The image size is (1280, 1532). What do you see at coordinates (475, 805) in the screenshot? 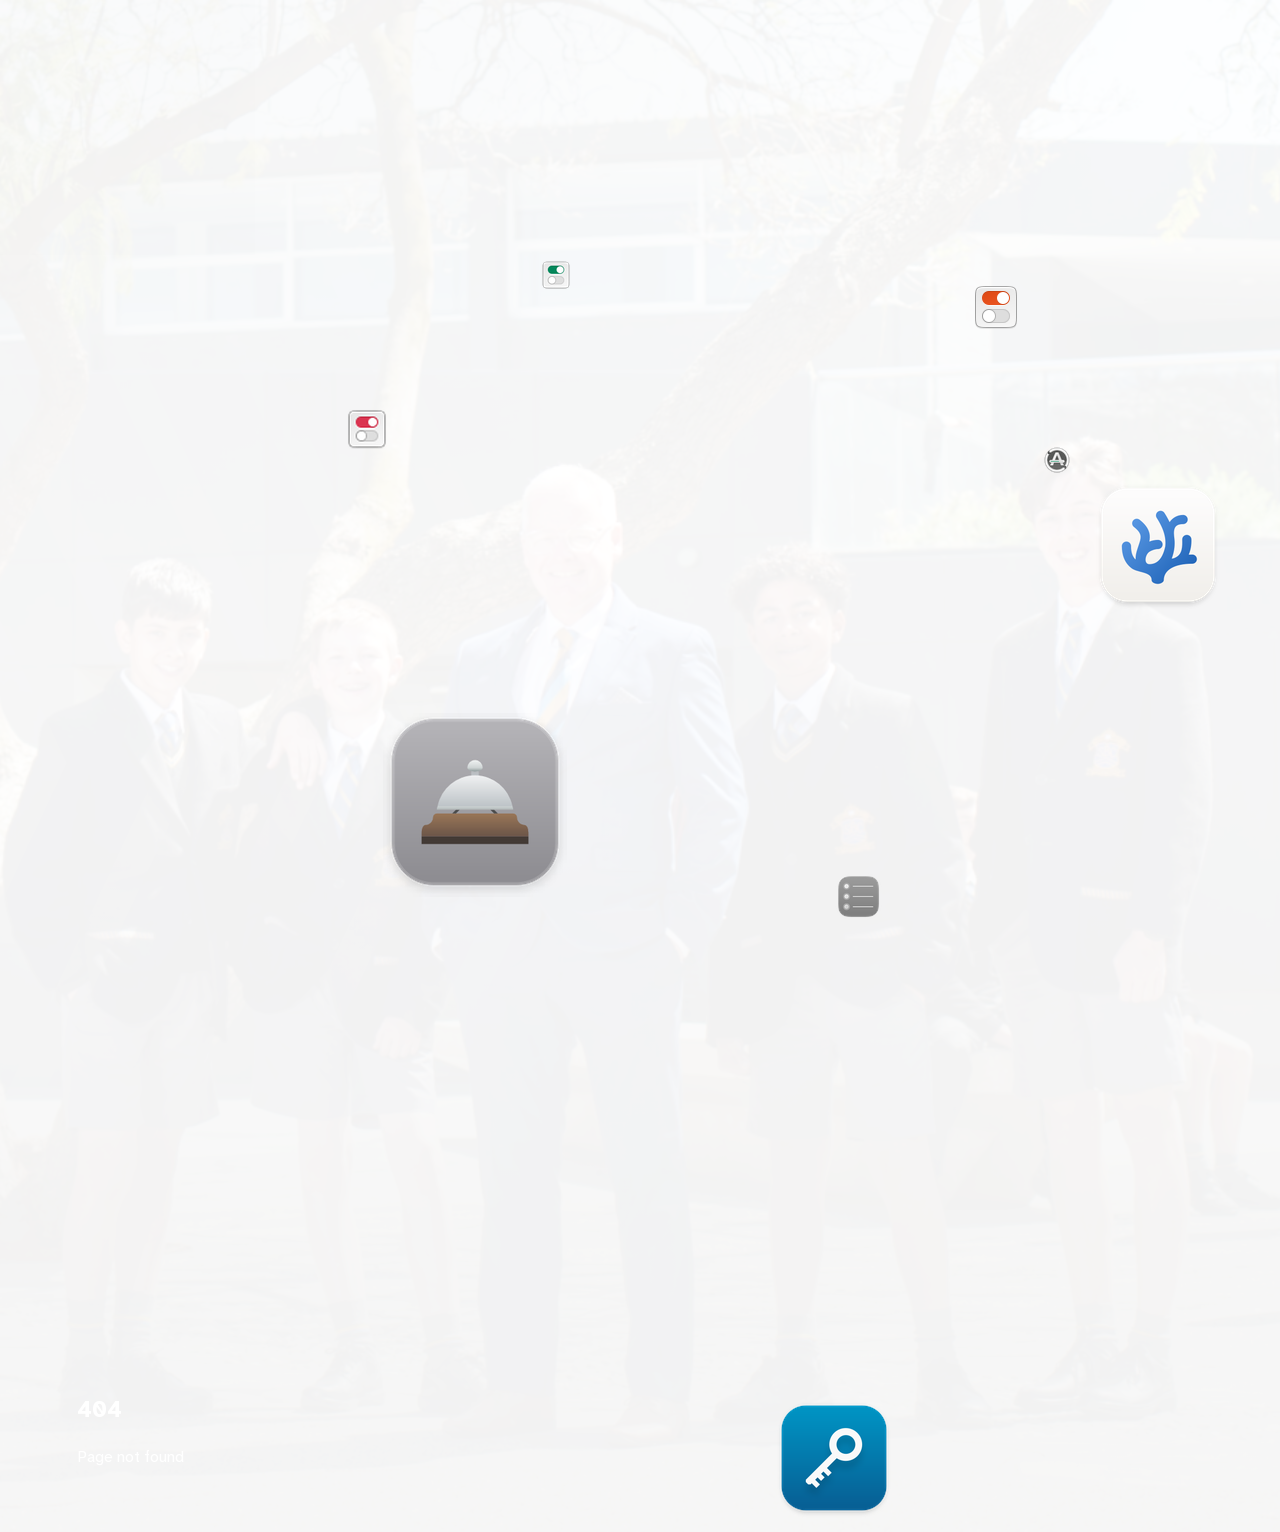
I see `access system services preferences` at bounding box center [475, 805].